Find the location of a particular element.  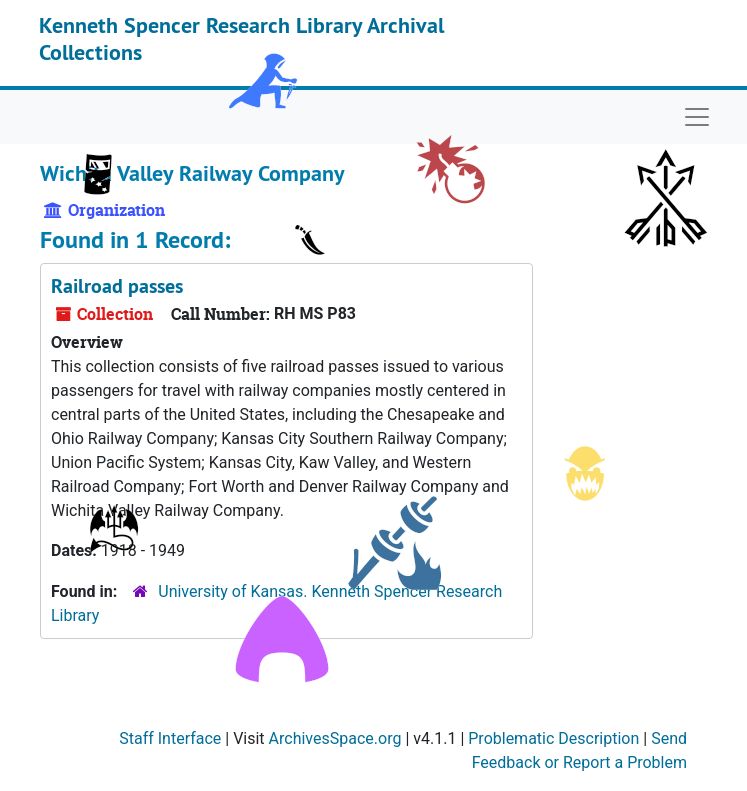

select lizardman character or race is located at coordinates (585, 473).